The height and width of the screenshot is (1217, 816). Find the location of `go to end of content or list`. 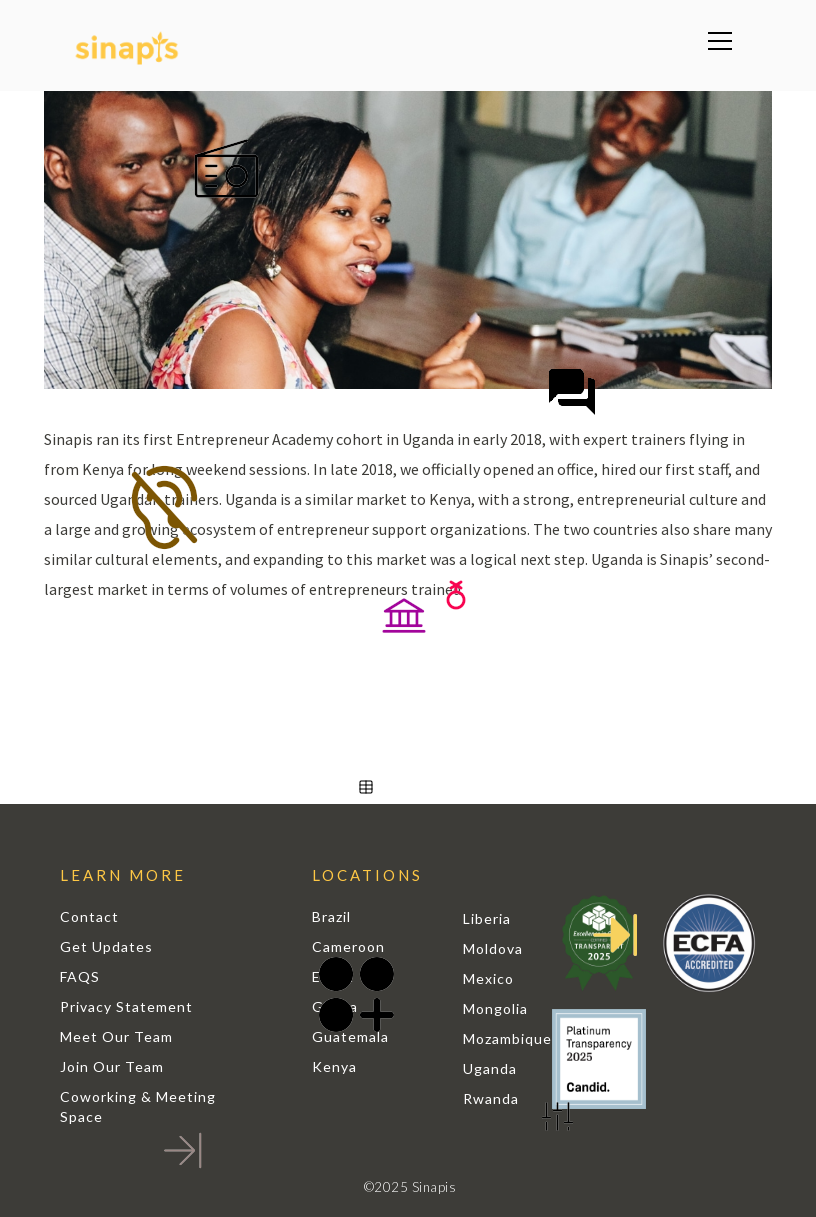

go to end of content or list is located at coordinates (616, 935).